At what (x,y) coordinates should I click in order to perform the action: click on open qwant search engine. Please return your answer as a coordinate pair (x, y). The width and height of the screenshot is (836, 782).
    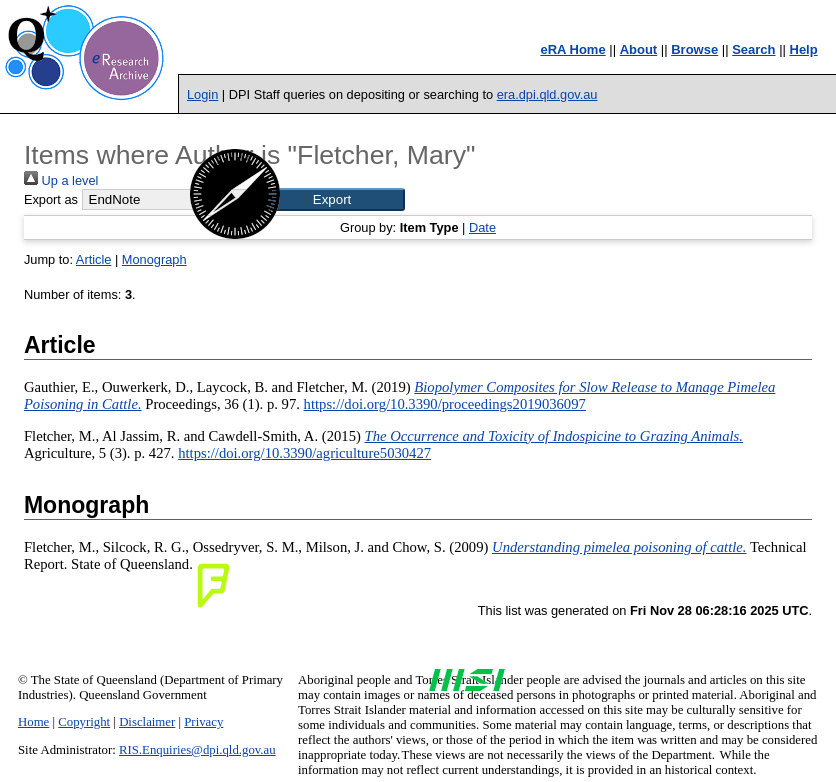
    Looking at the image, I should click on (32, 33).